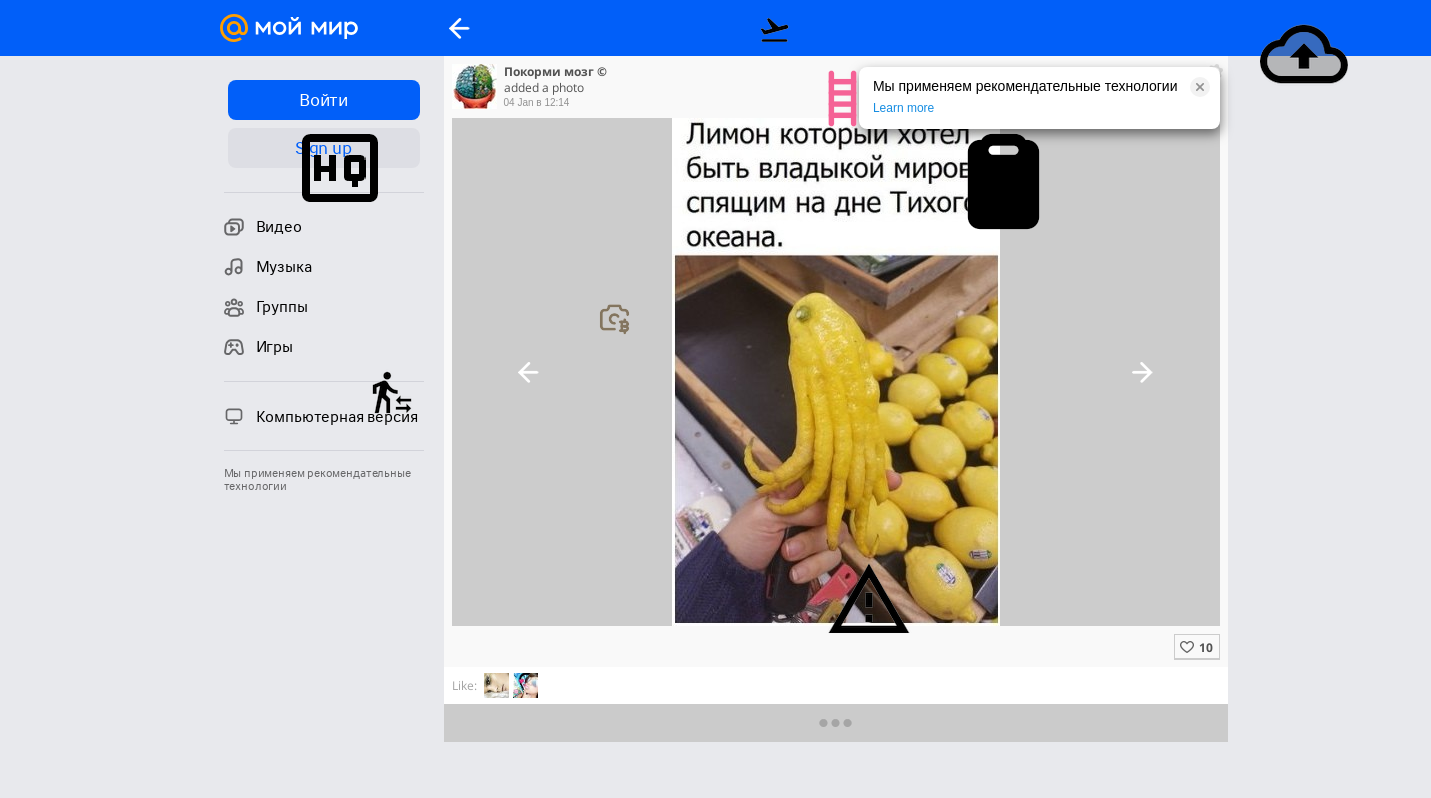 The height and width of the screenshot is (798, 1431). What do you see at coordinates (340, 168) in the screenshot?
I see `indicates high quality media or streaming option` at bounding box center [340, 168].